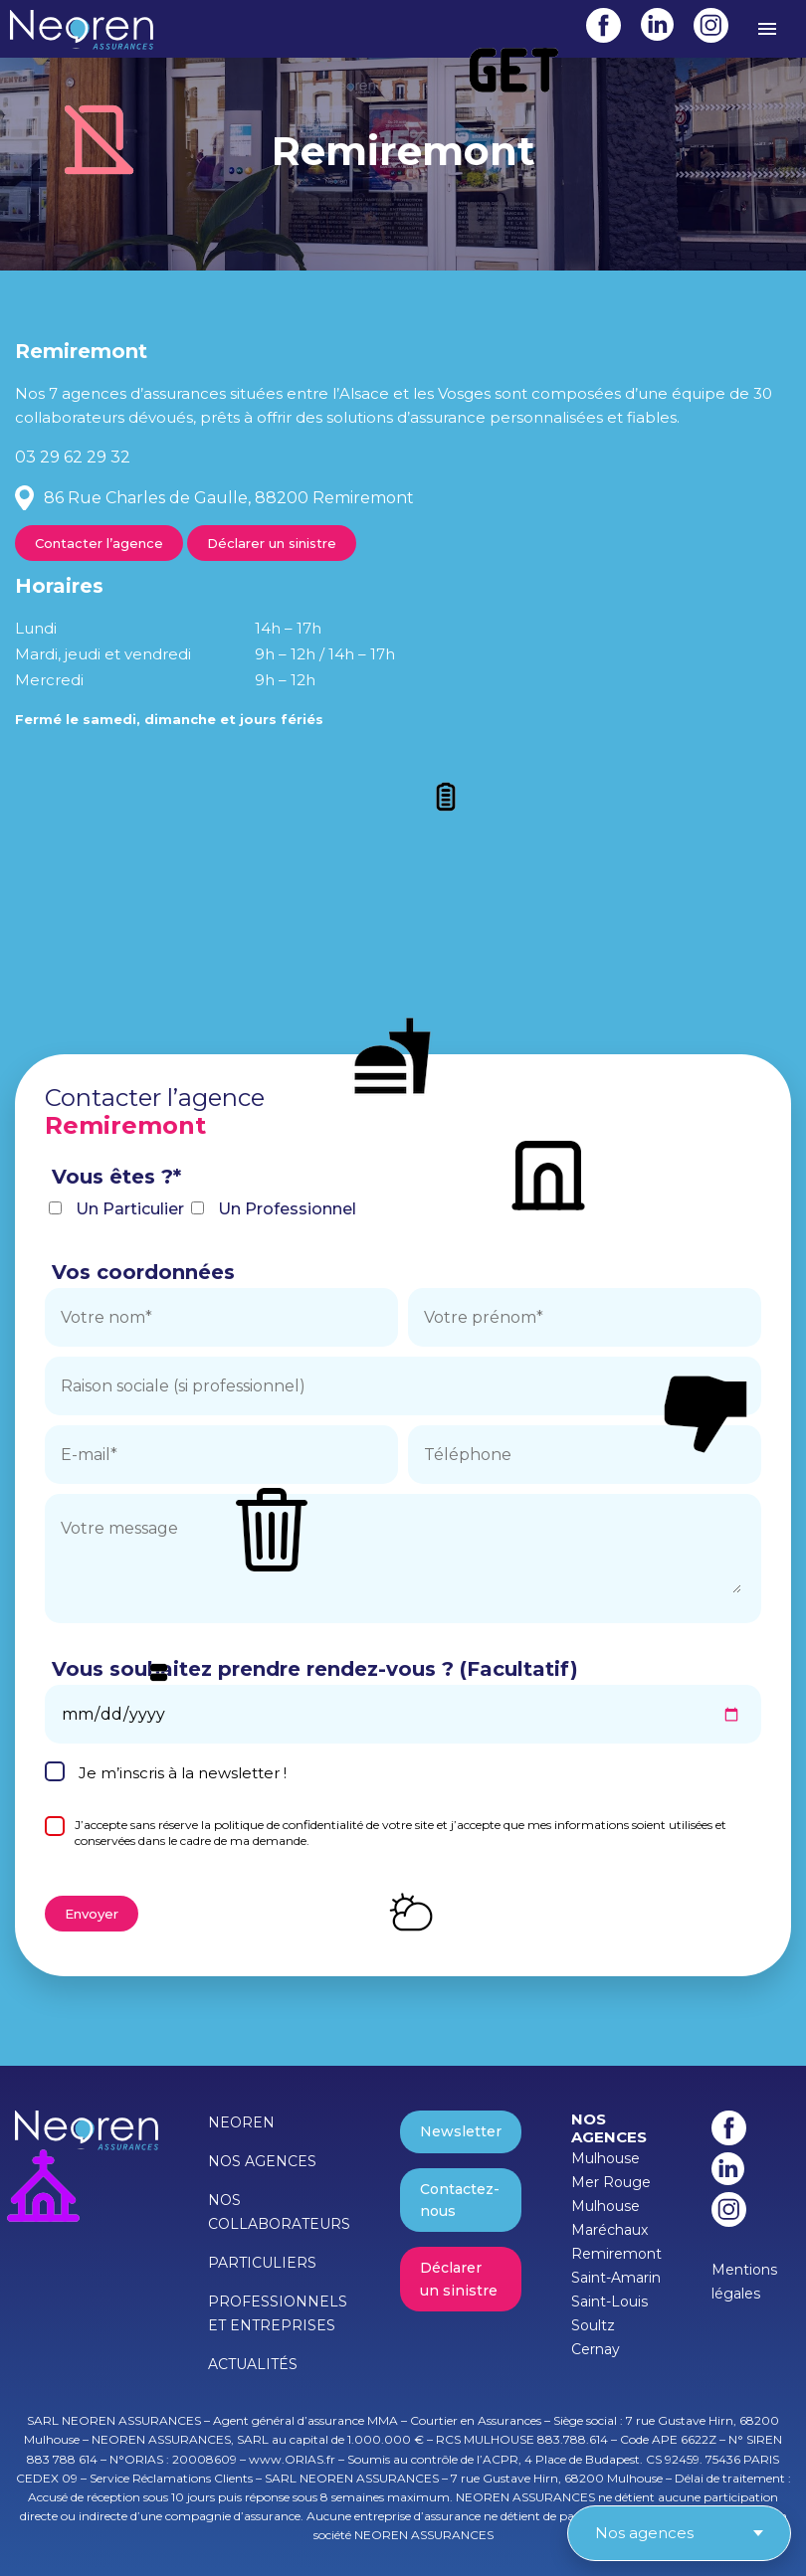 The image size is (806, 2576). I want to click on find nearby fast food restaurants, so click(392, 1055).